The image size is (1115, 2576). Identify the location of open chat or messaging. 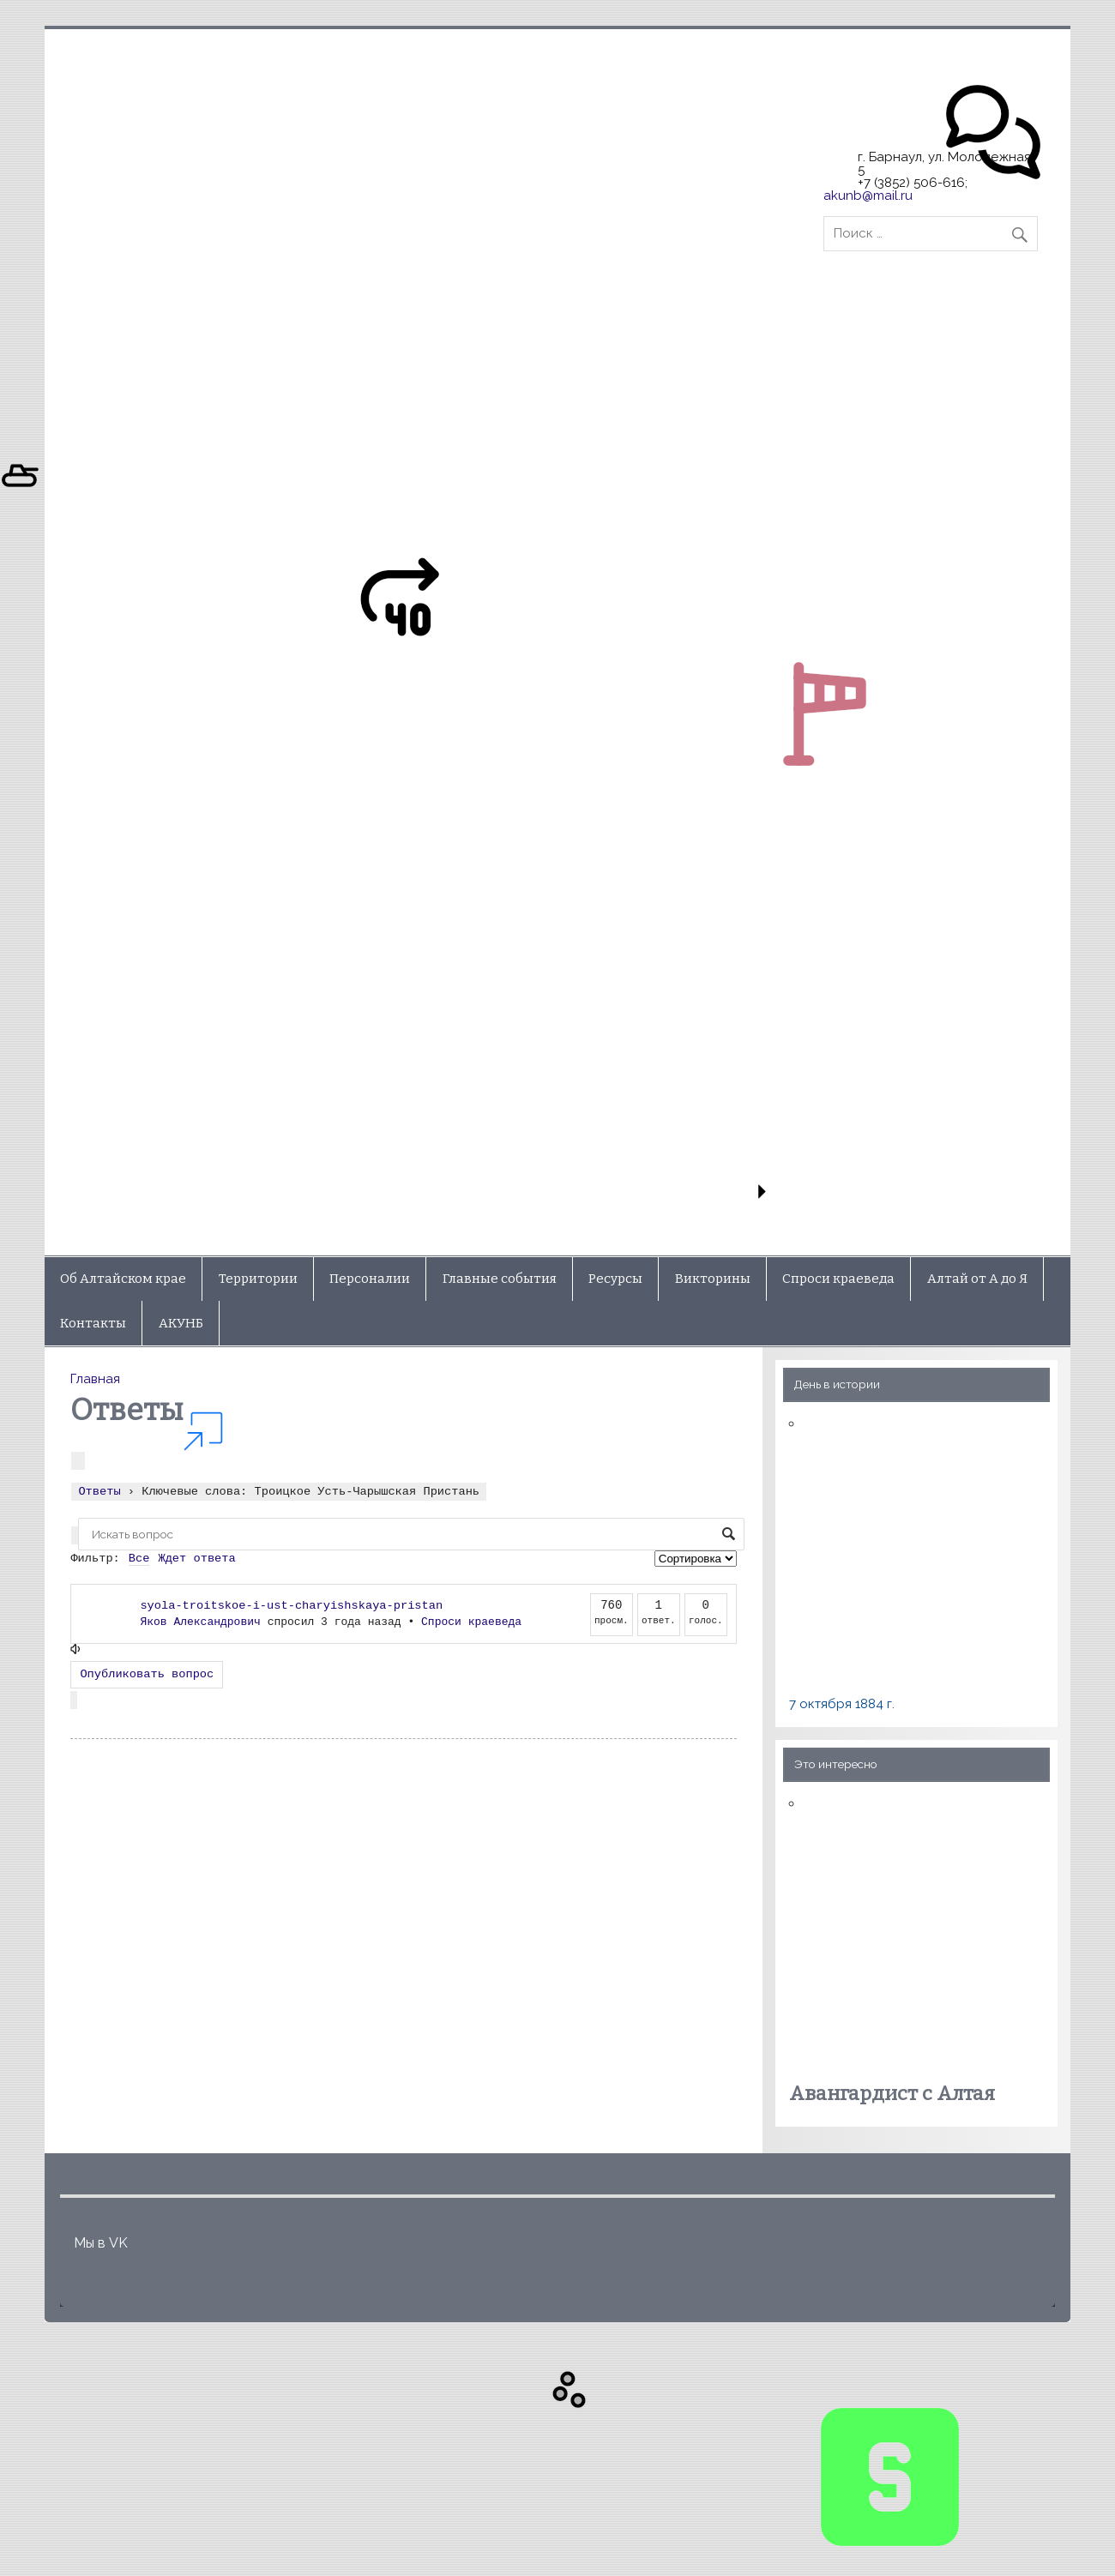
(993, 132).